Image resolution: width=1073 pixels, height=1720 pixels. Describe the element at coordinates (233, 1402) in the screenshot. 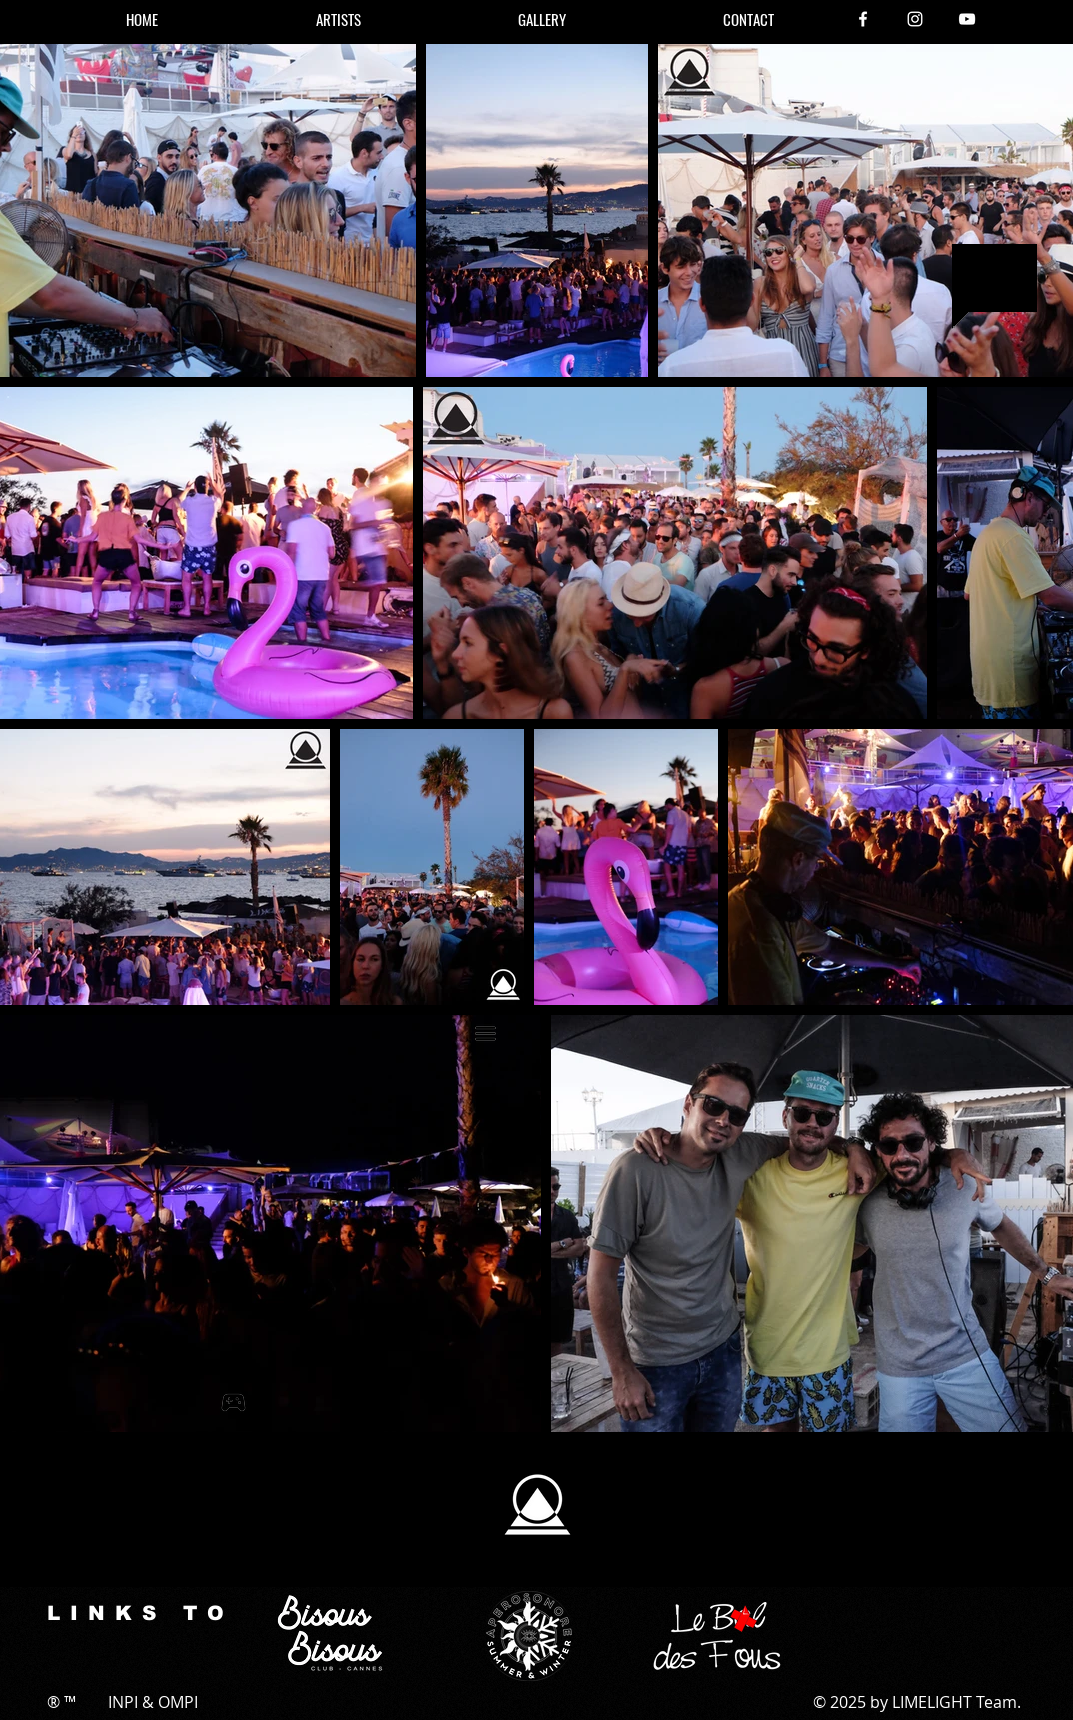

I see `access gaming or esports features` at that location.